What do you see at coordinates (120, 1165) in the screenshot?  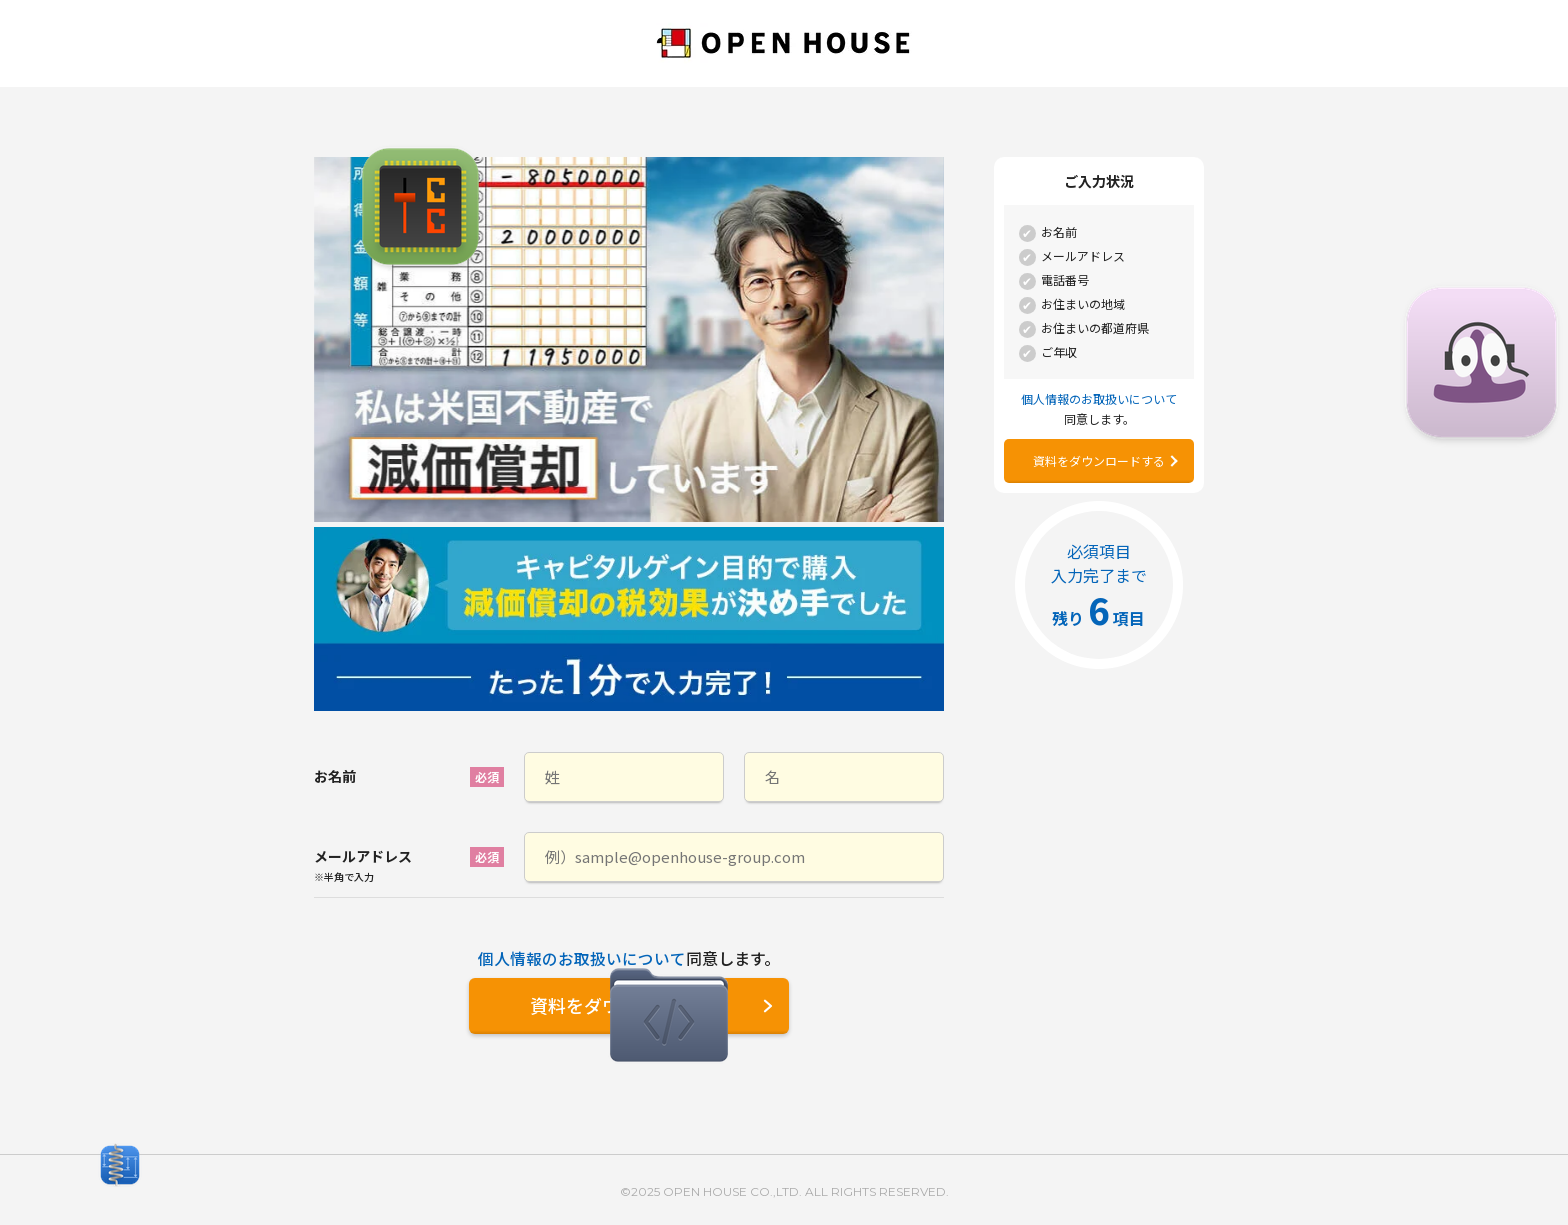 I see `open the Elastic app` at bounding box center [120, 1165].